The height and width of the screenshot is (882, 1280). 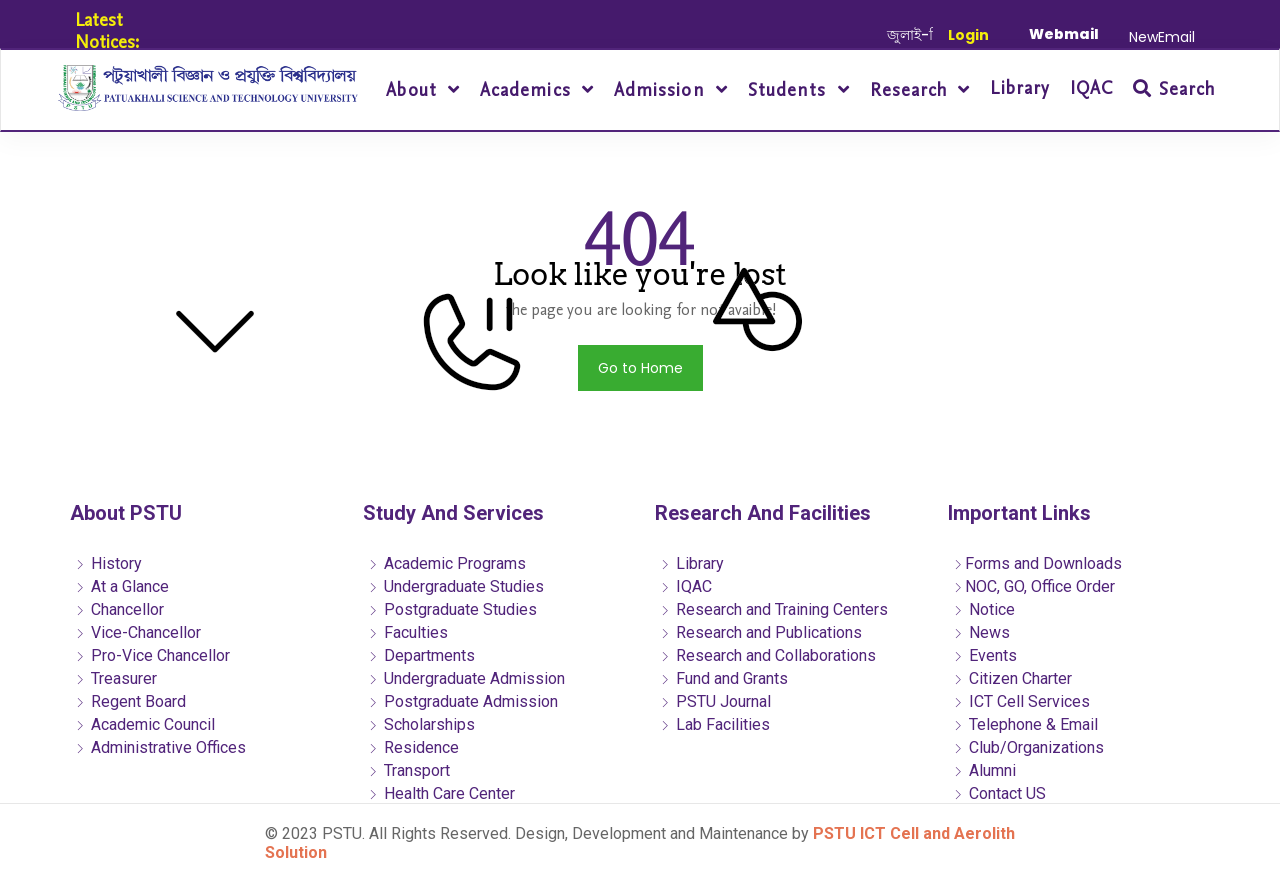 What do you see at coordinates (757, 309) in the screenshot?
I see `access shape tools or drawing options` at bounding box center [757, 309].